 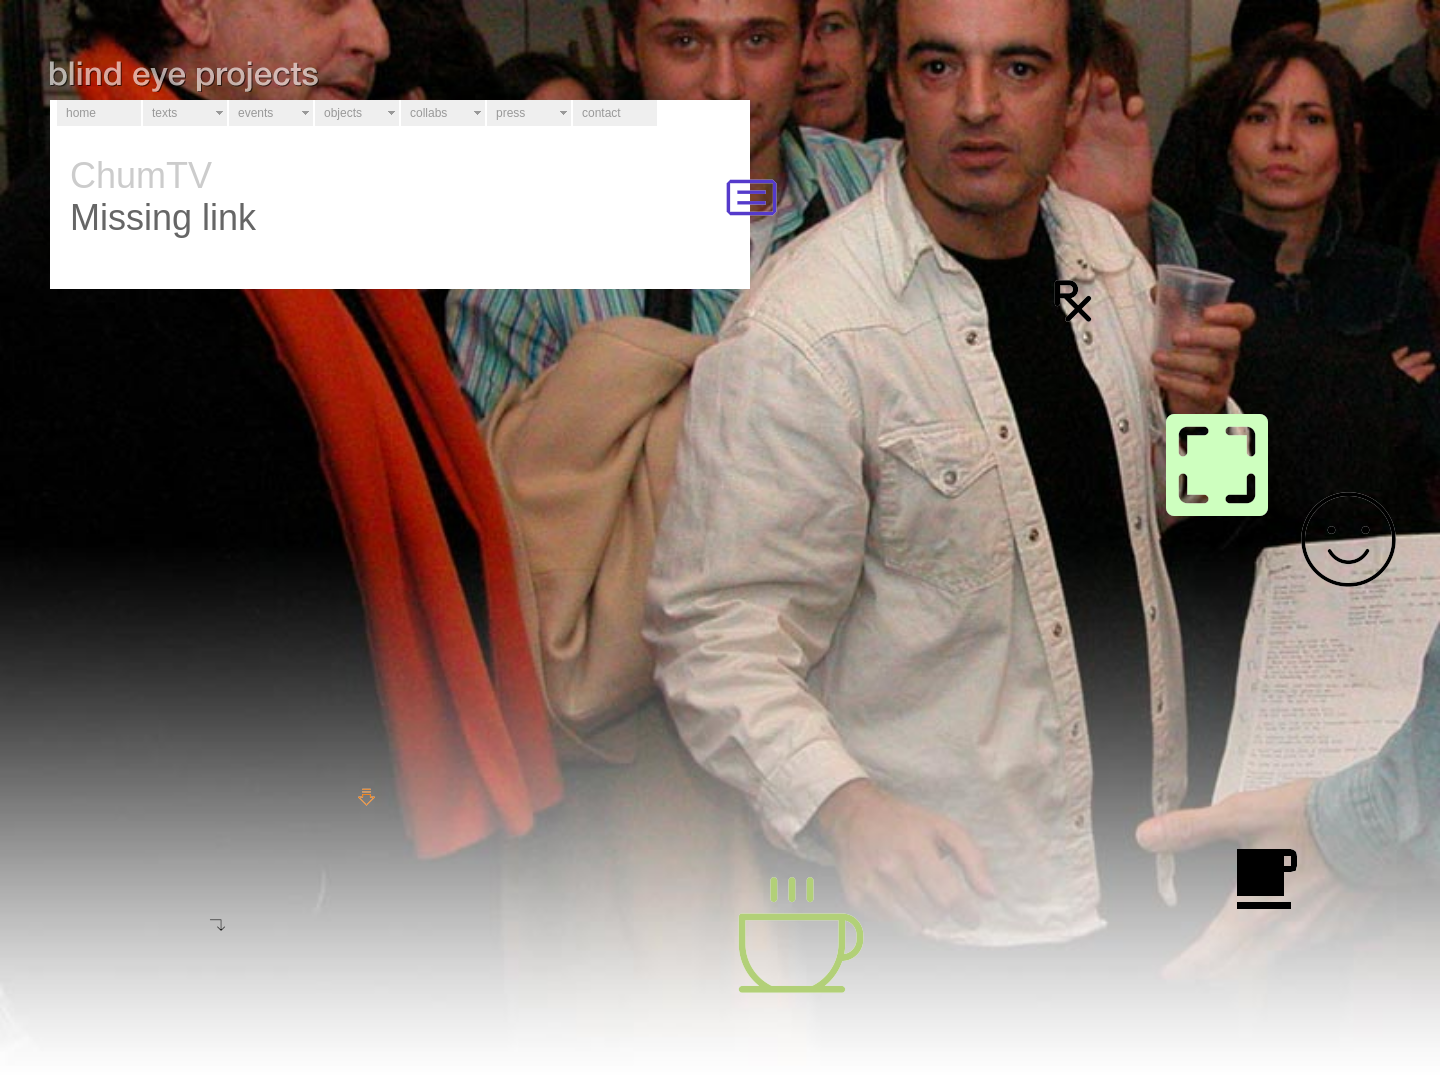 I want to click on select or crop an area, so click(x=1217, y=465).